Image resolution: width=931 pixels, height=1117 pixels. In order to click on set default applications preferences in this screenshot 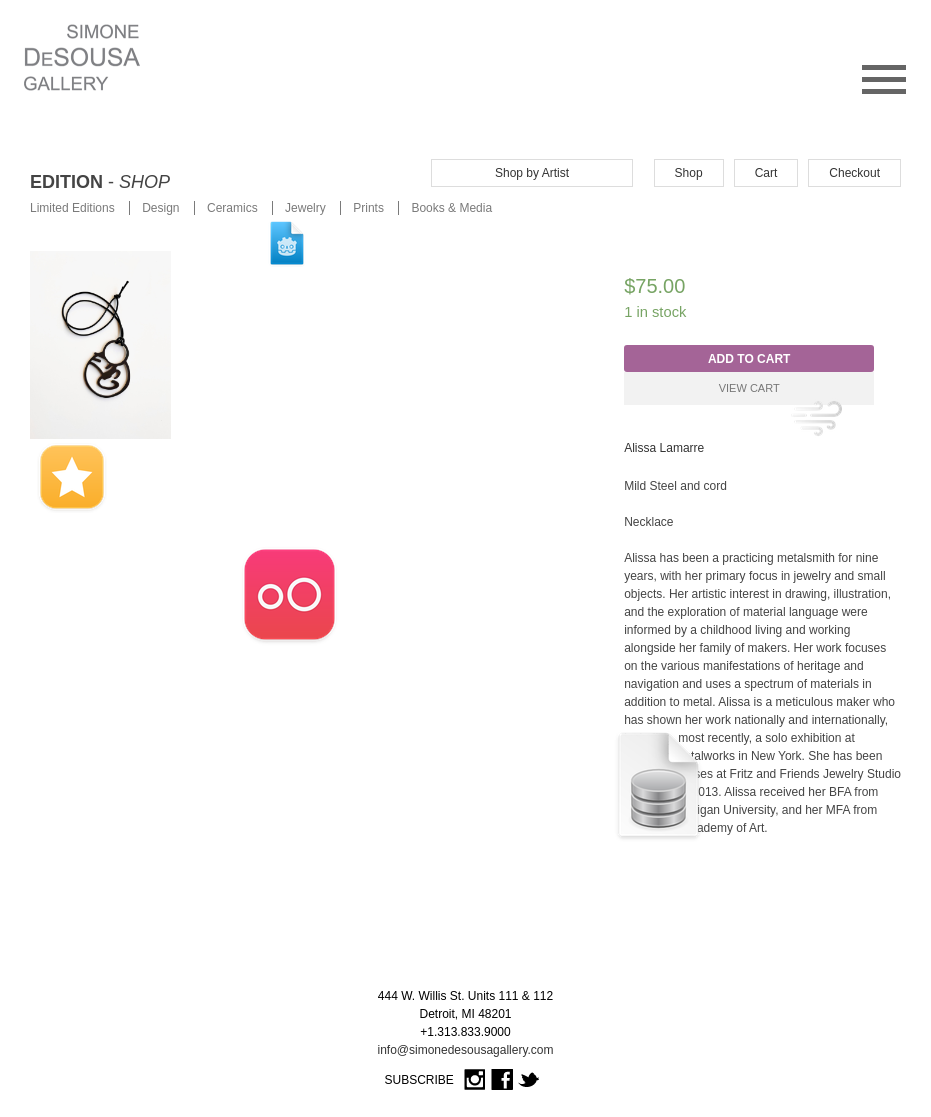, I will do `click(72, 478)`.